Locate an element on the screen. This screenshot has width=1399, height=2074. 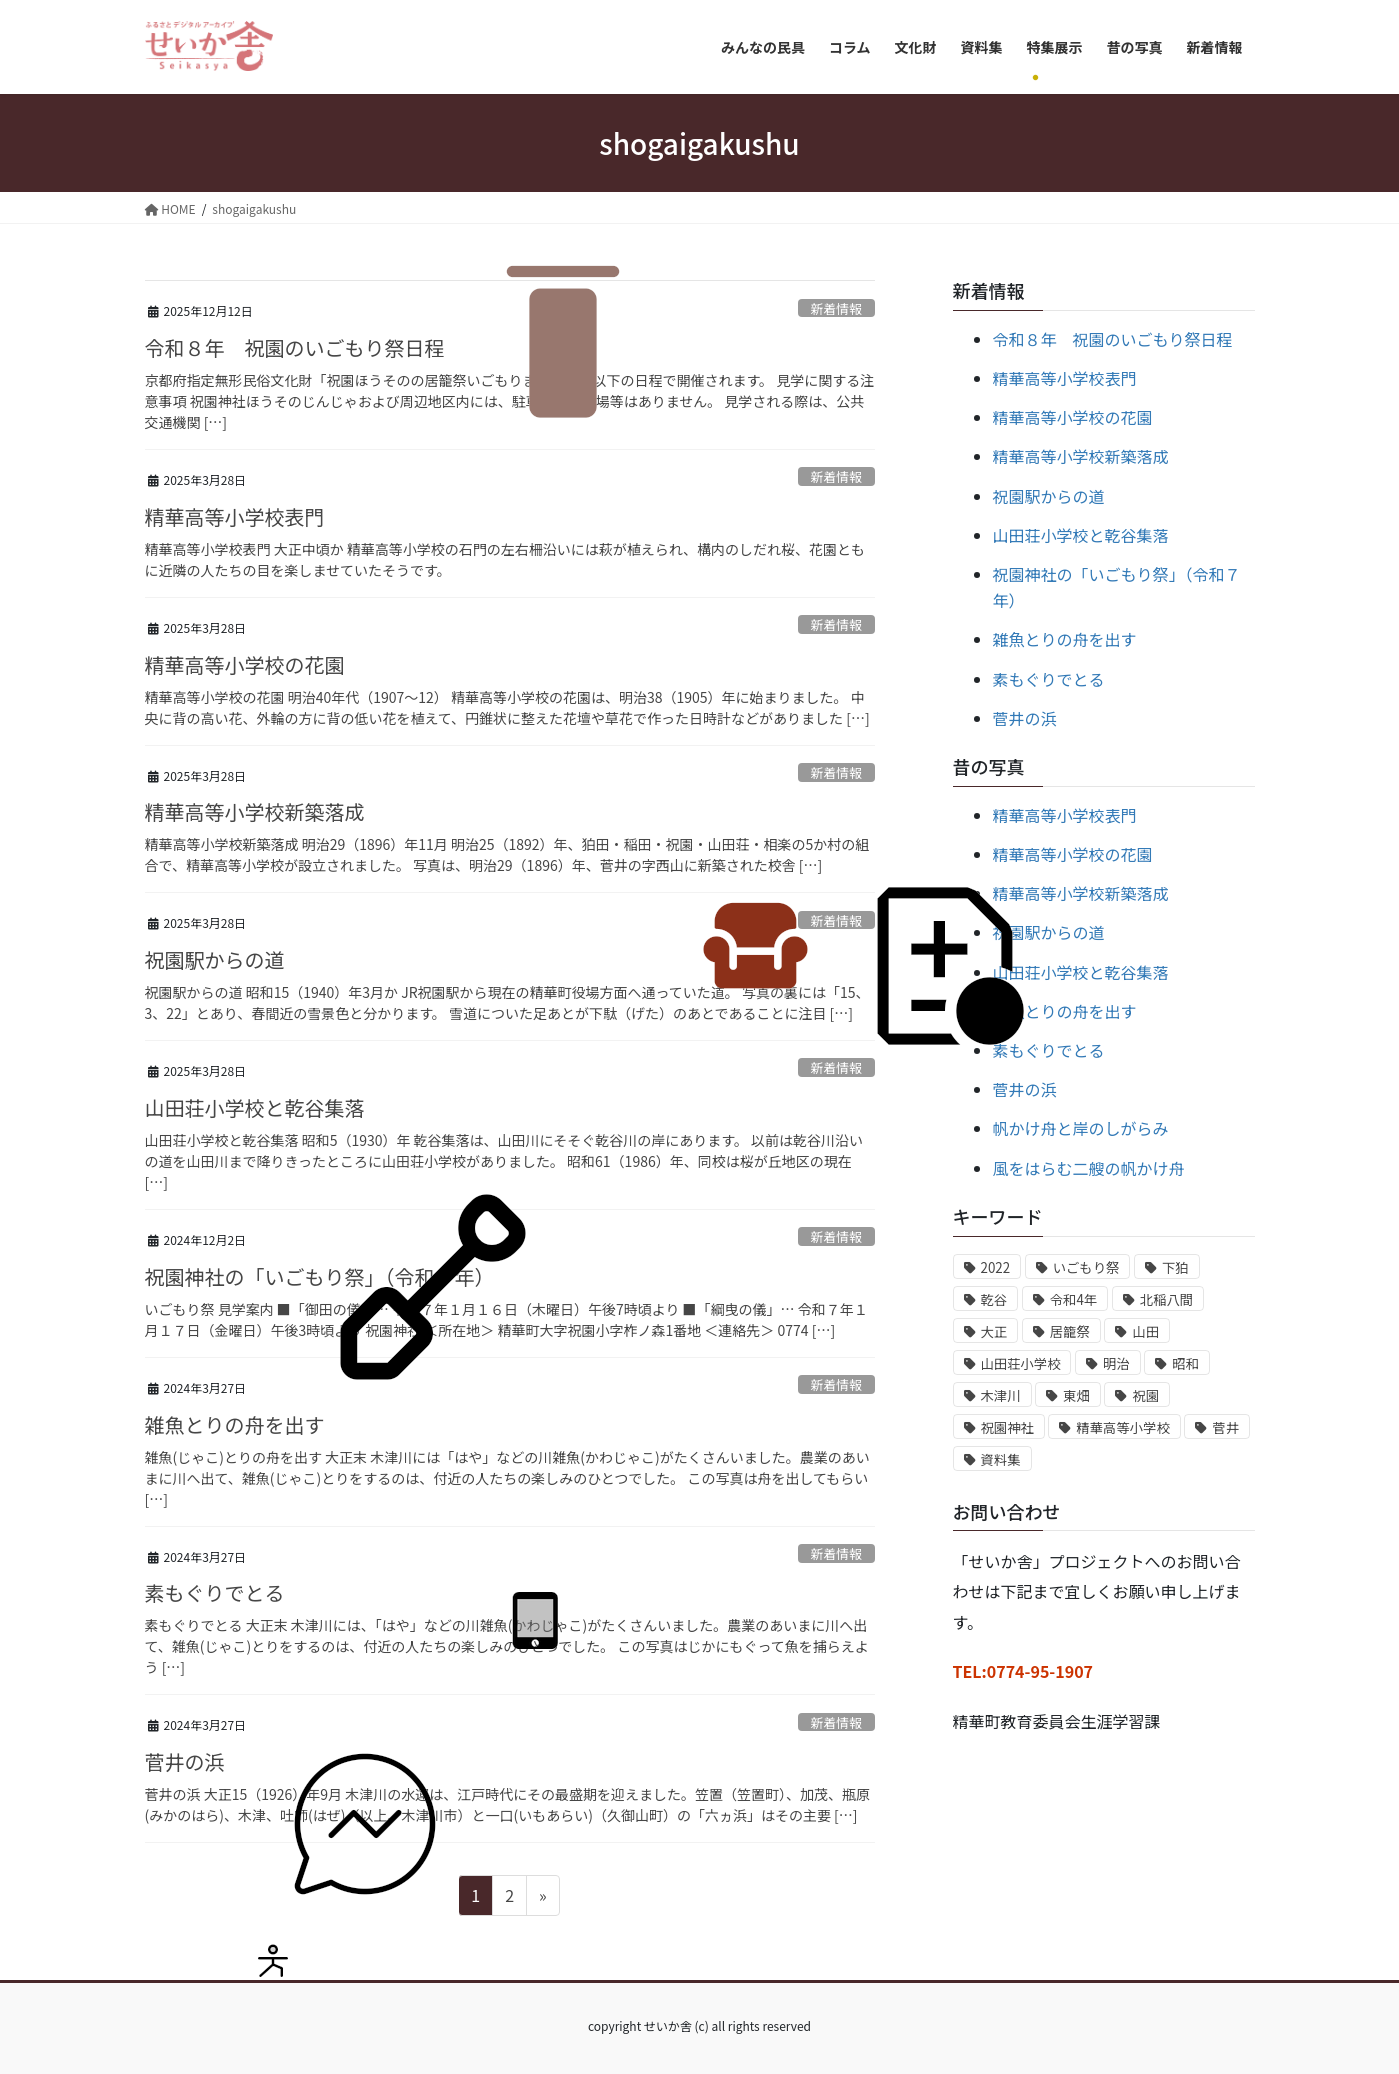
open facebook messenger is located at coordinates (365, 1824).